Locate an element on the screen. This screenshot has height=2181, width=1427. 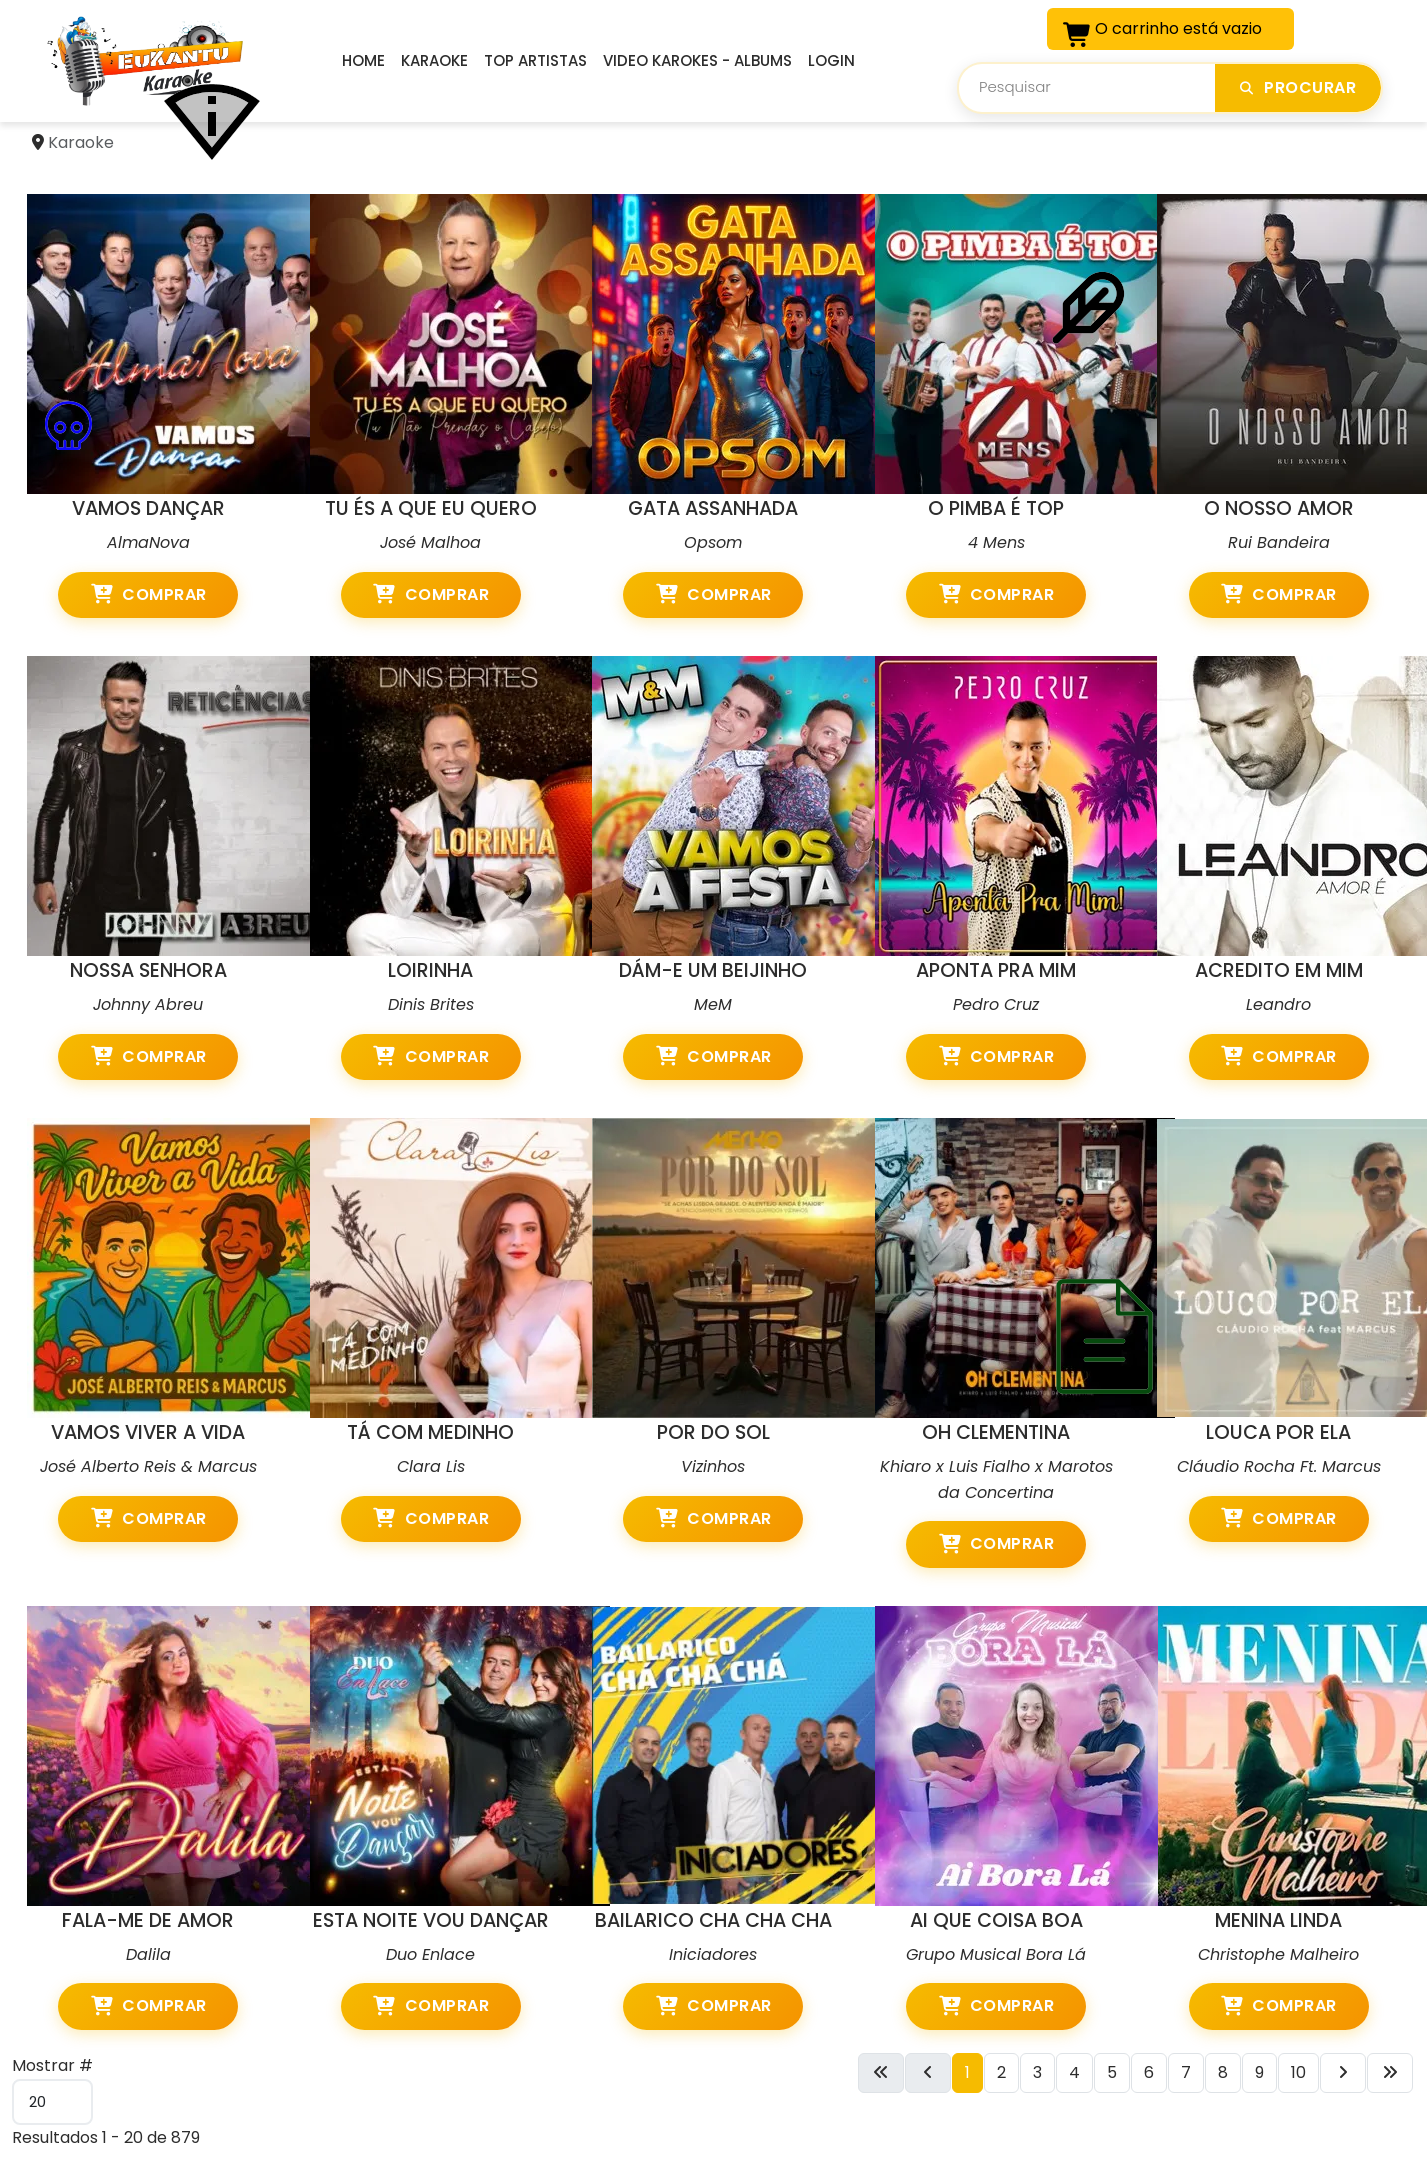
view document or text file is located at coordinates (1104, 1336).